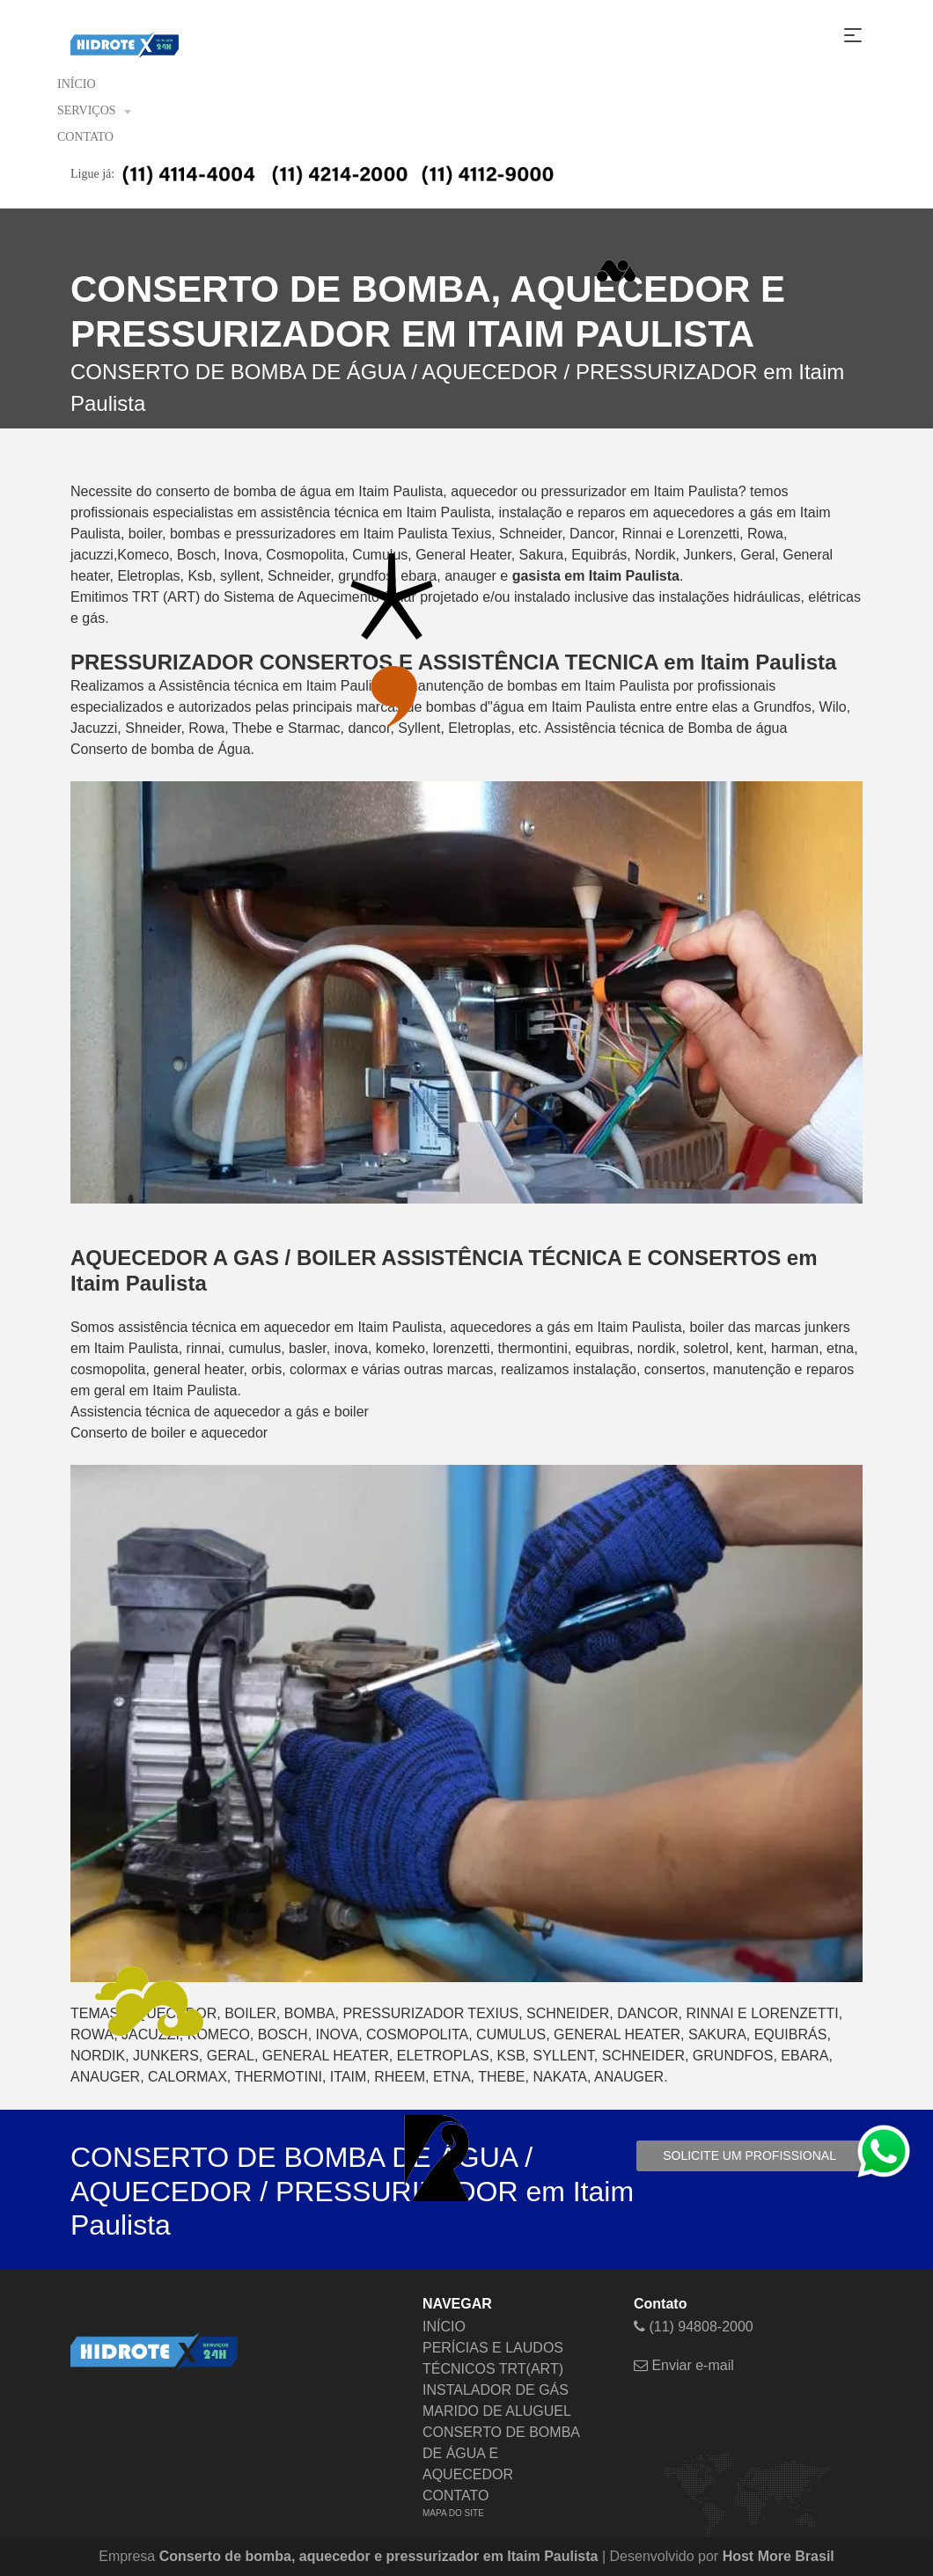 The image size is (933, 2576). Describe the element at coordinates (616, 271) in the screenshot. I see `open matomo analytics dashboard` at that location.